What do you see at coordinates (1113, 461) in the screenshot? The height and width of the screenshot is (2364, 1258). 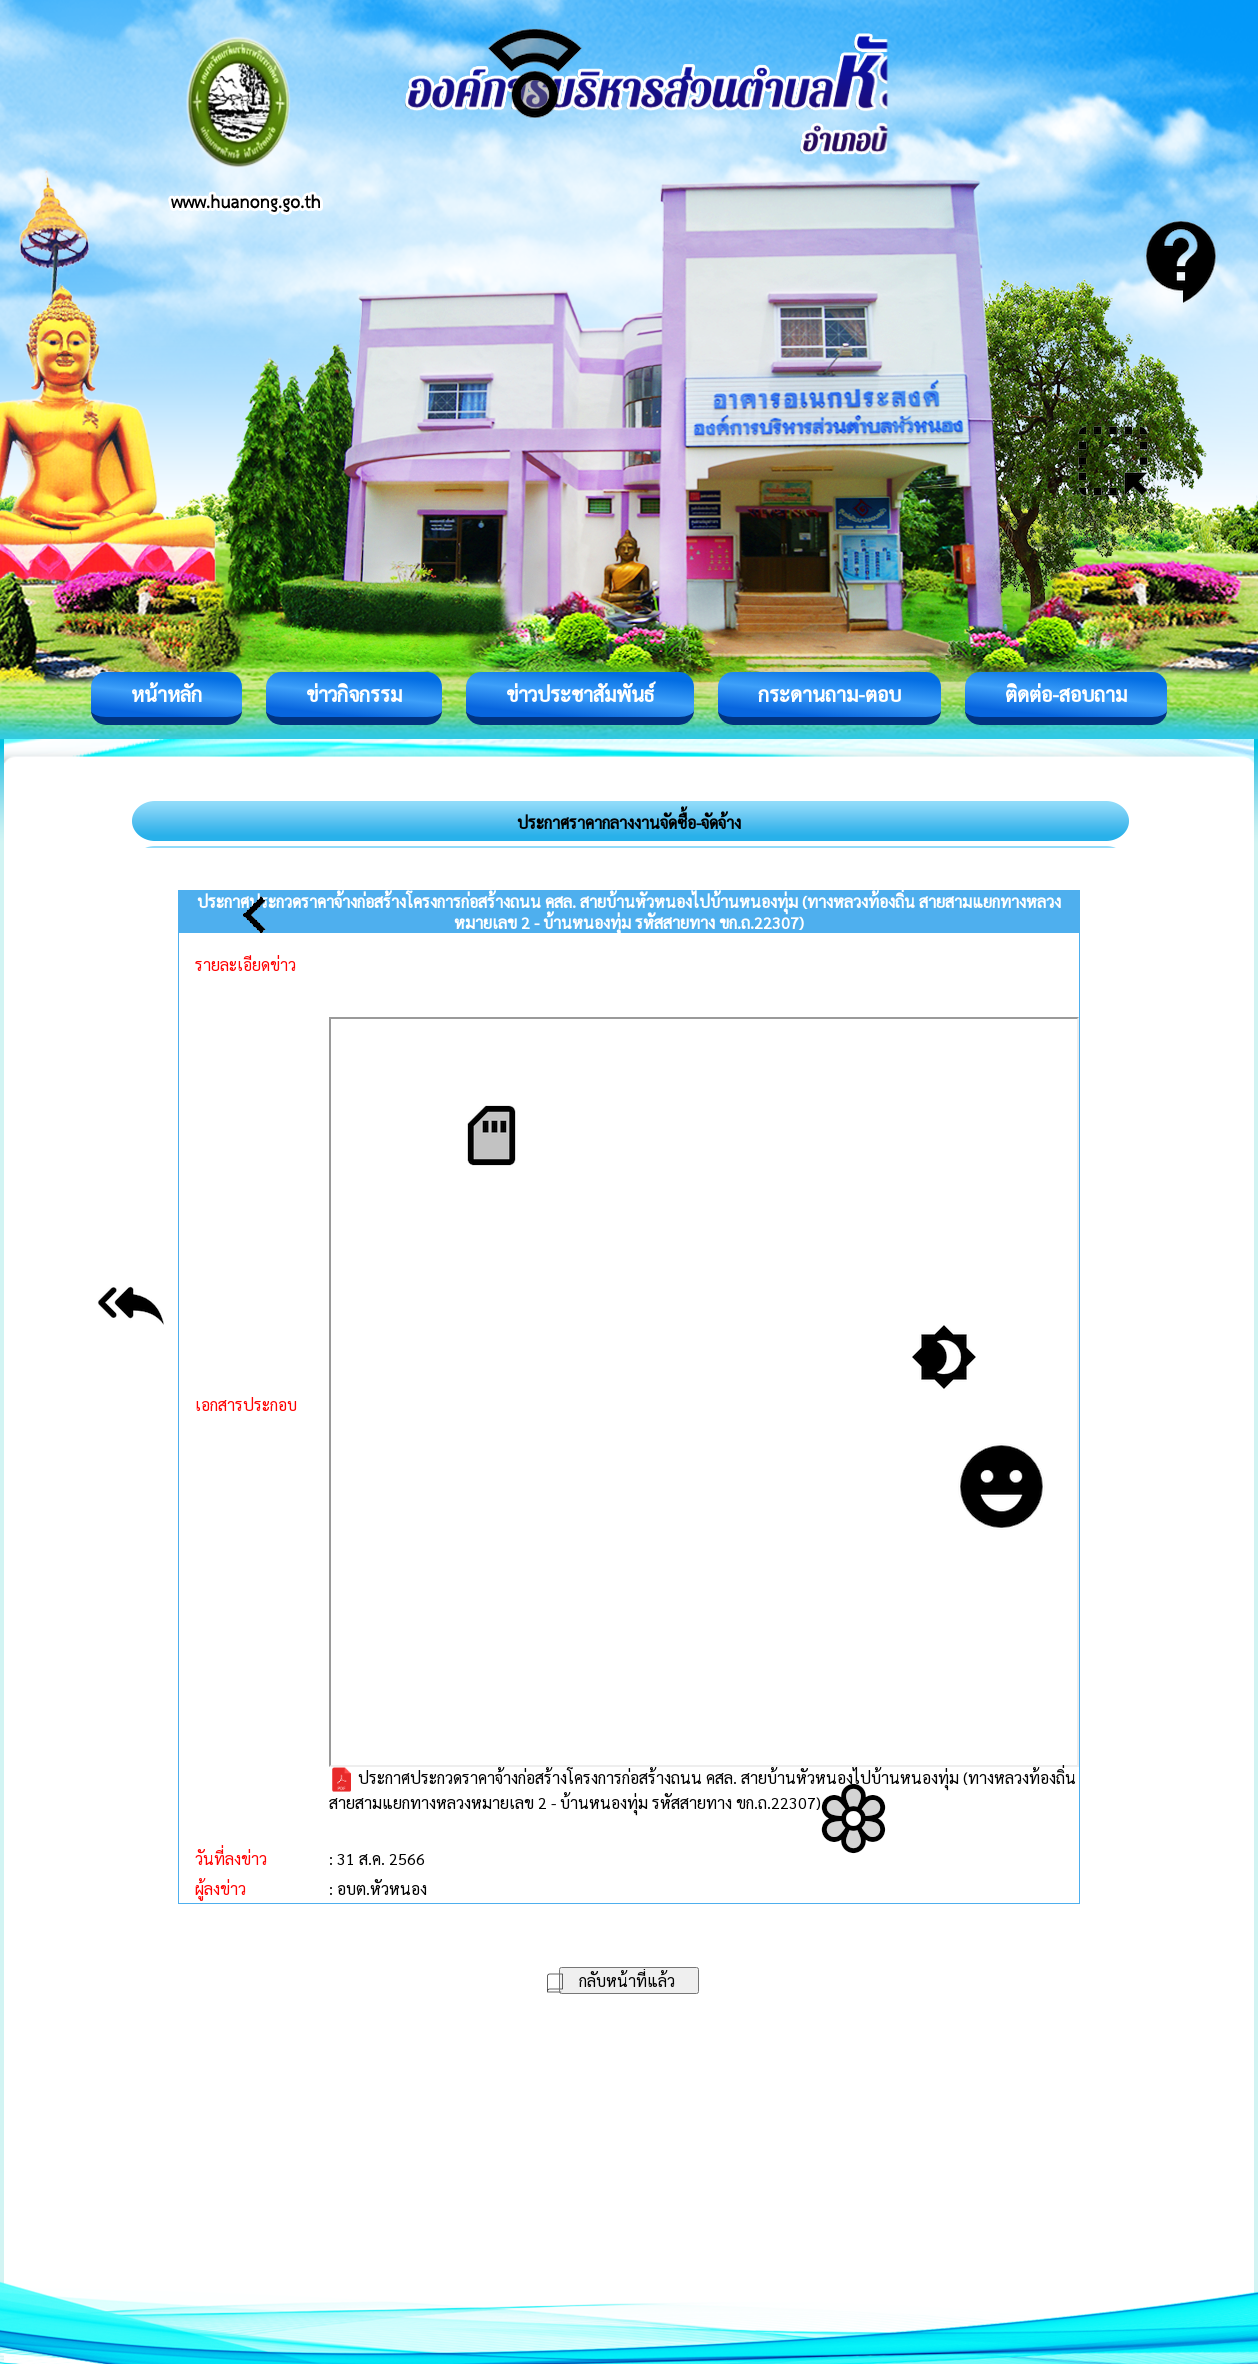 I see `select or highlight an area` at bounding box center [1113, 461].